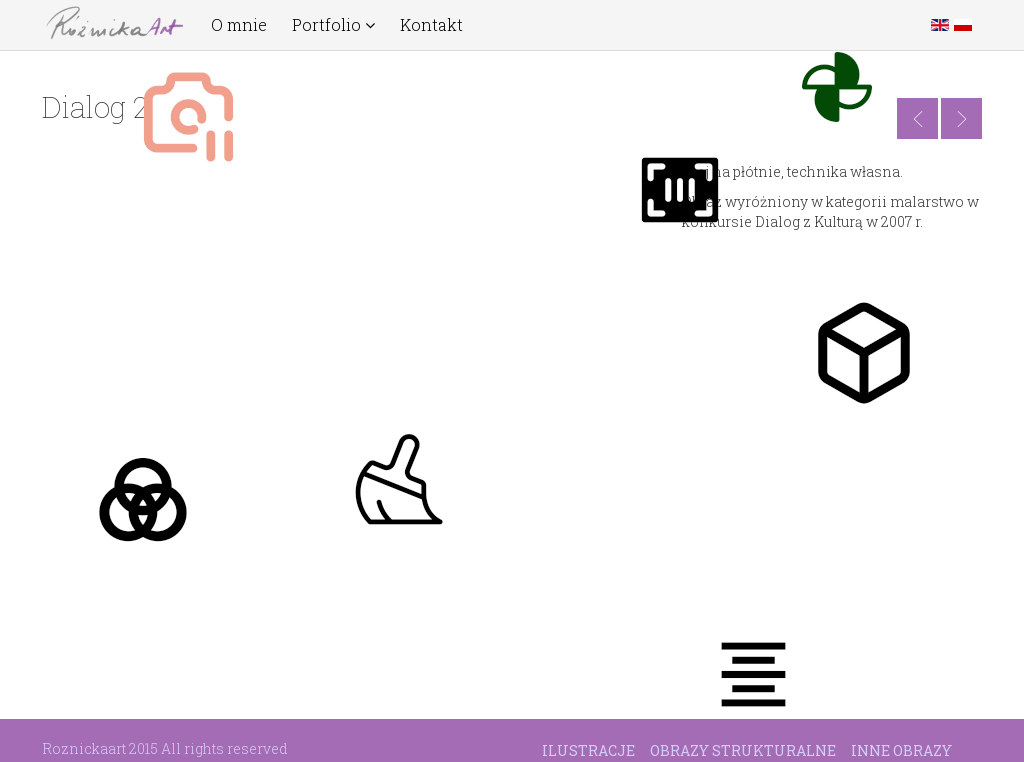 This screenshot has width=1024, height=762. What do you see at coordinates (397, 482) in the screenshot?
I see `clear or clean up data` at bounding box center [397, 482].